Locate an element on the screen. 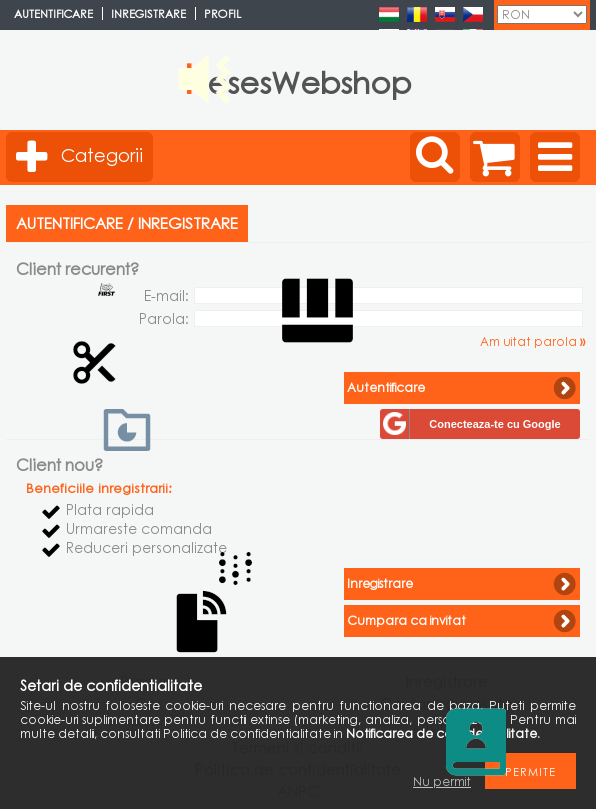  enable mobile hotspot is located at coordinates (200, 623).